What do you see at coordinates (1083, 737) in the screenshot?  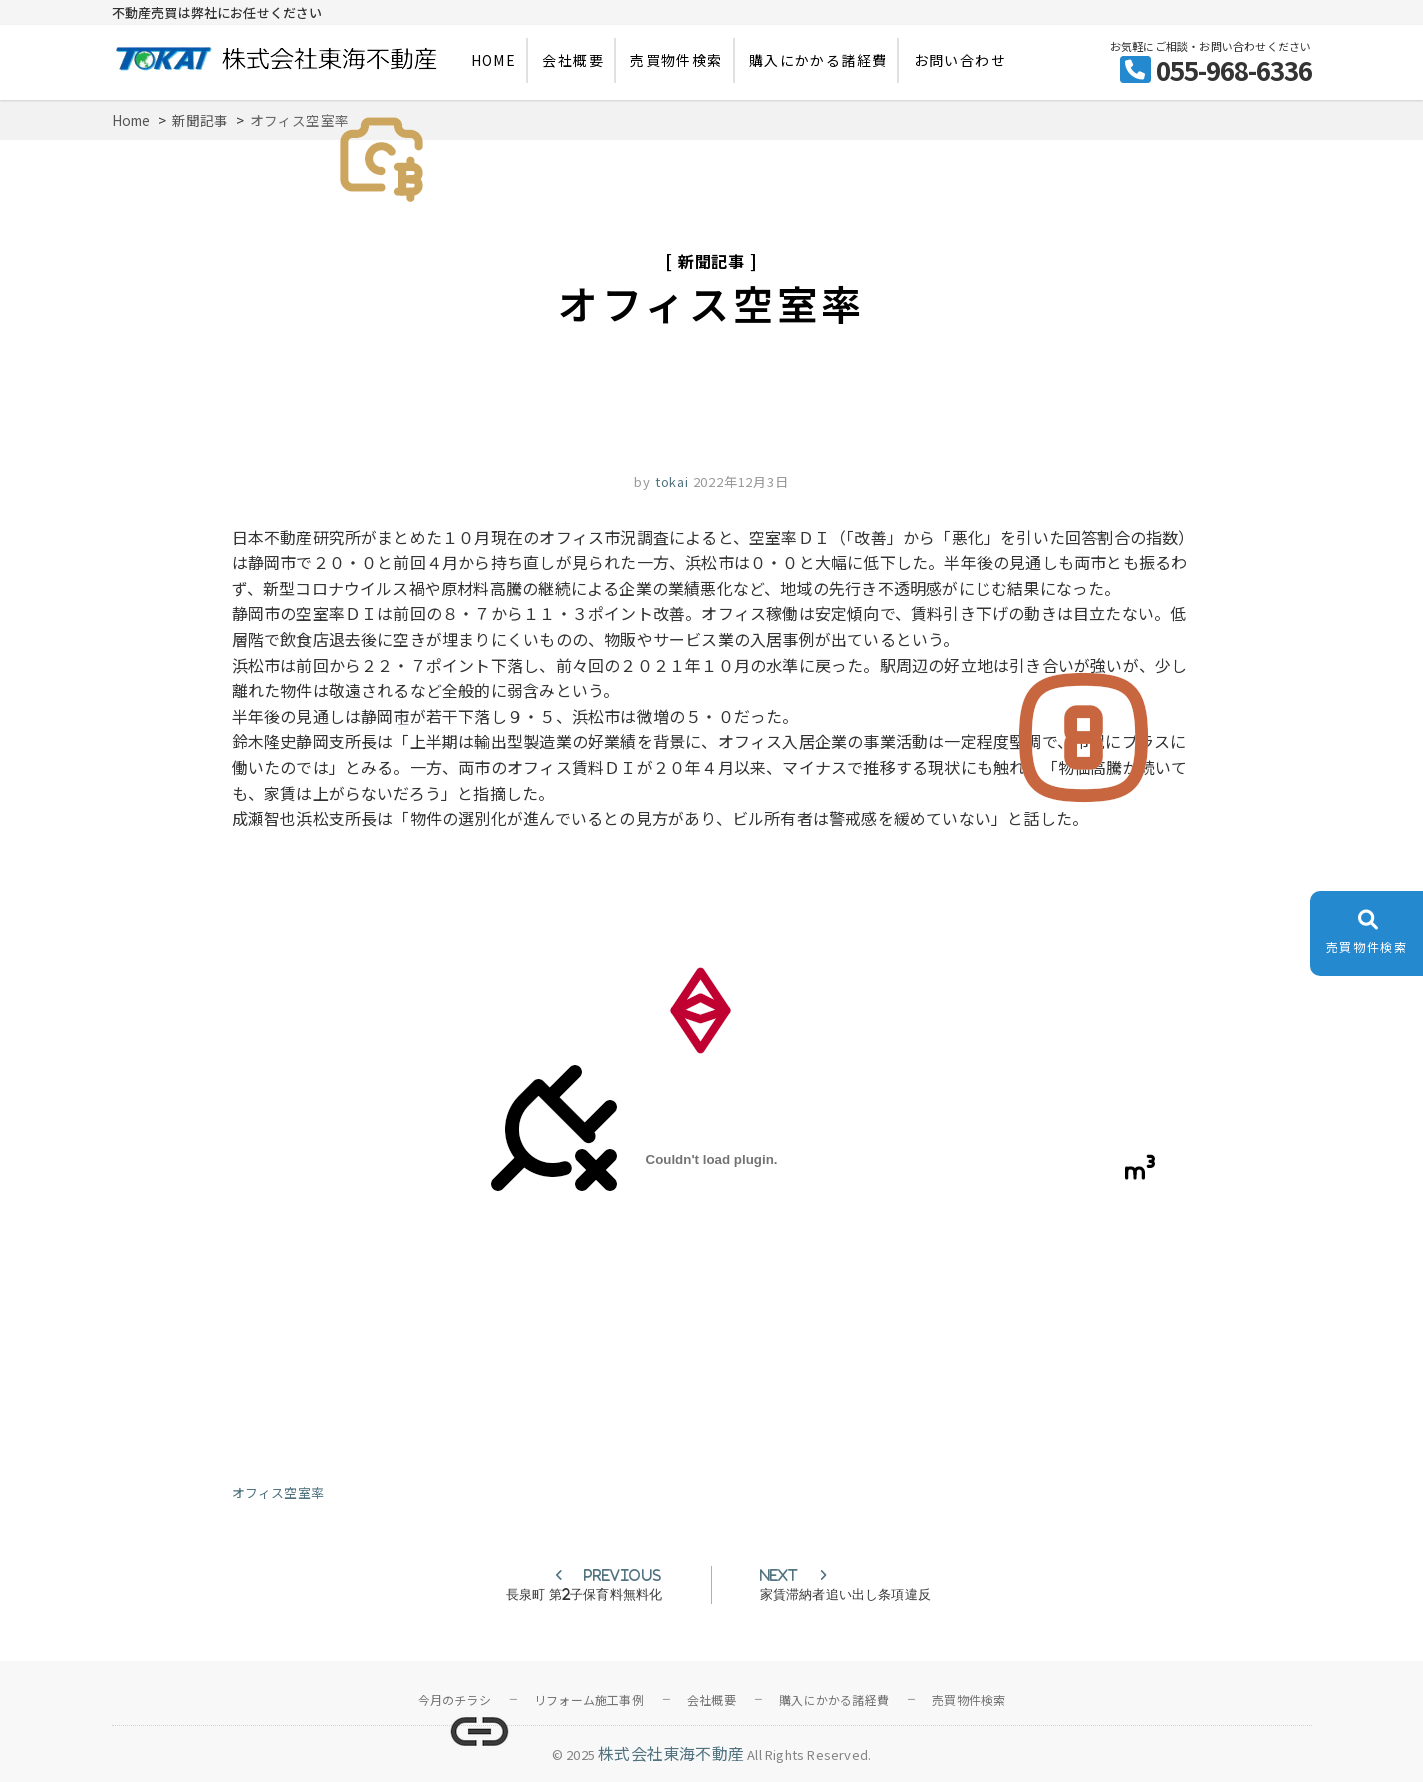 I see `indicates item number 8 in a list or sequence` at bounding box center [1083, 737].